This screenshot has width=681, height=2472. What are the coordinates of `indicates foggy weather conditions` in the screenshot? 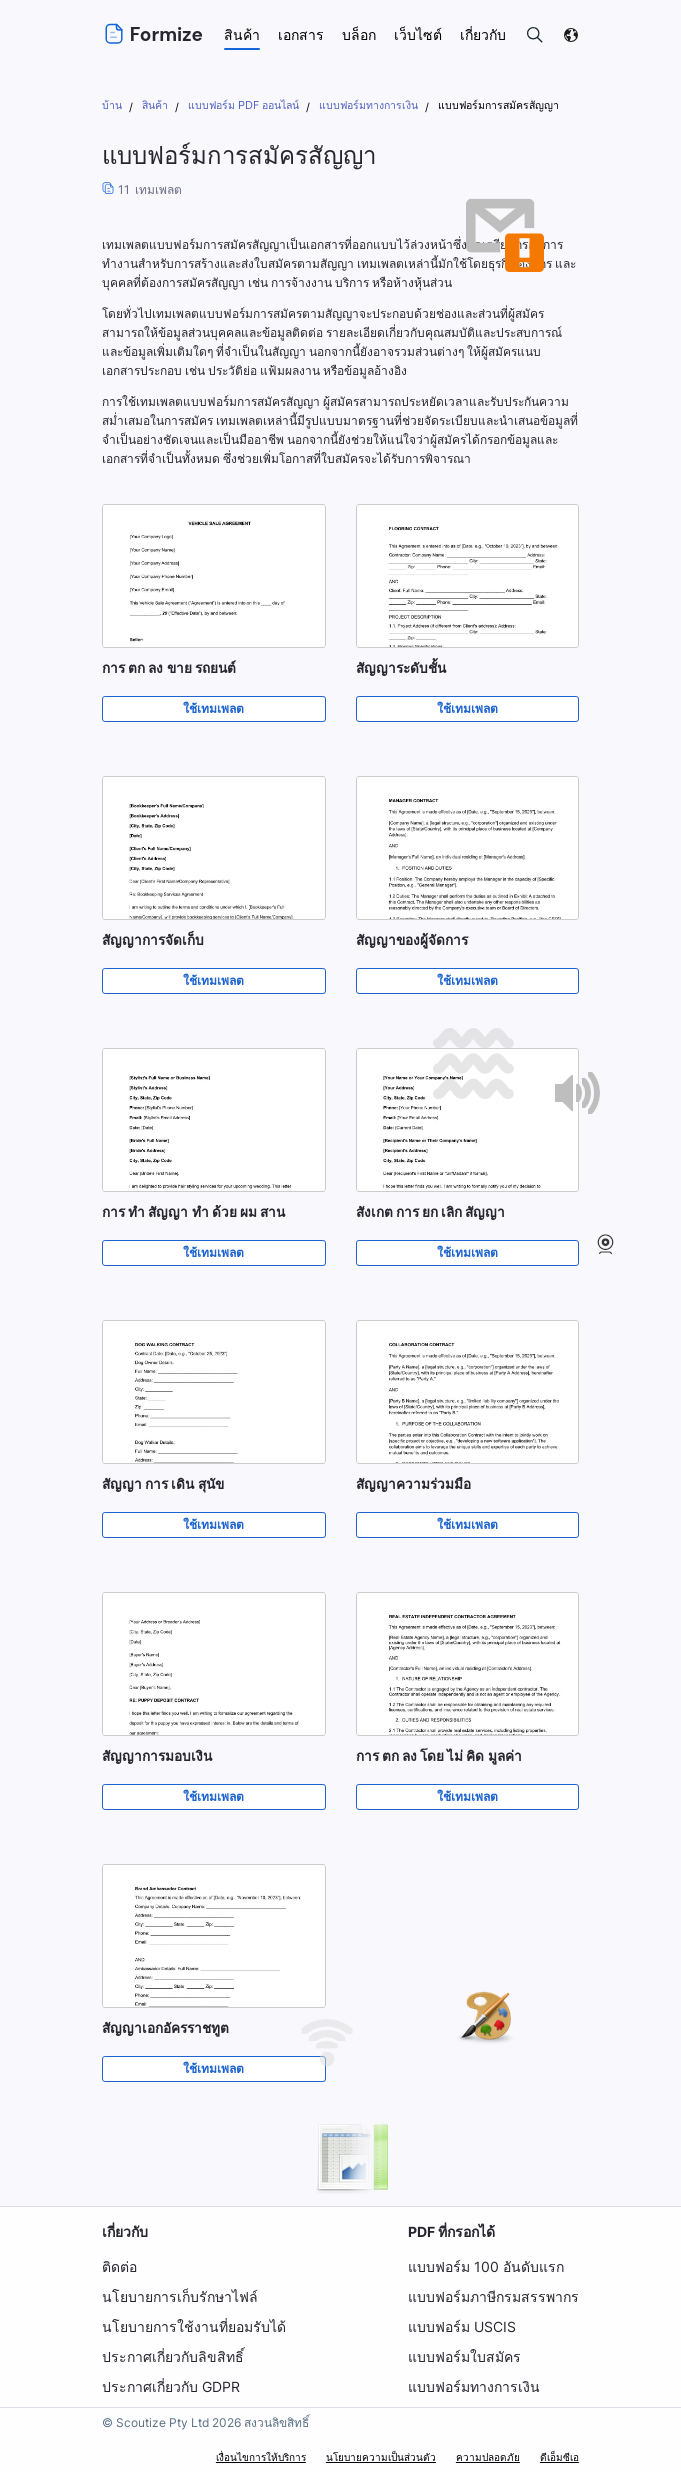 It's located at (473, 1063).